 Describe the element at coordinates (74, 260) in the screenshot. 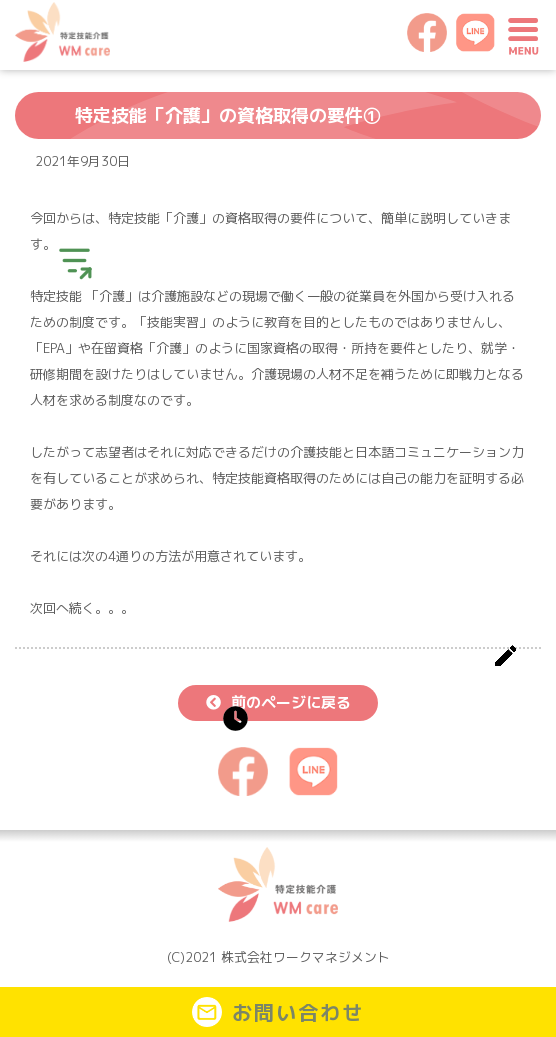

I see `share current filter settings` at that location.